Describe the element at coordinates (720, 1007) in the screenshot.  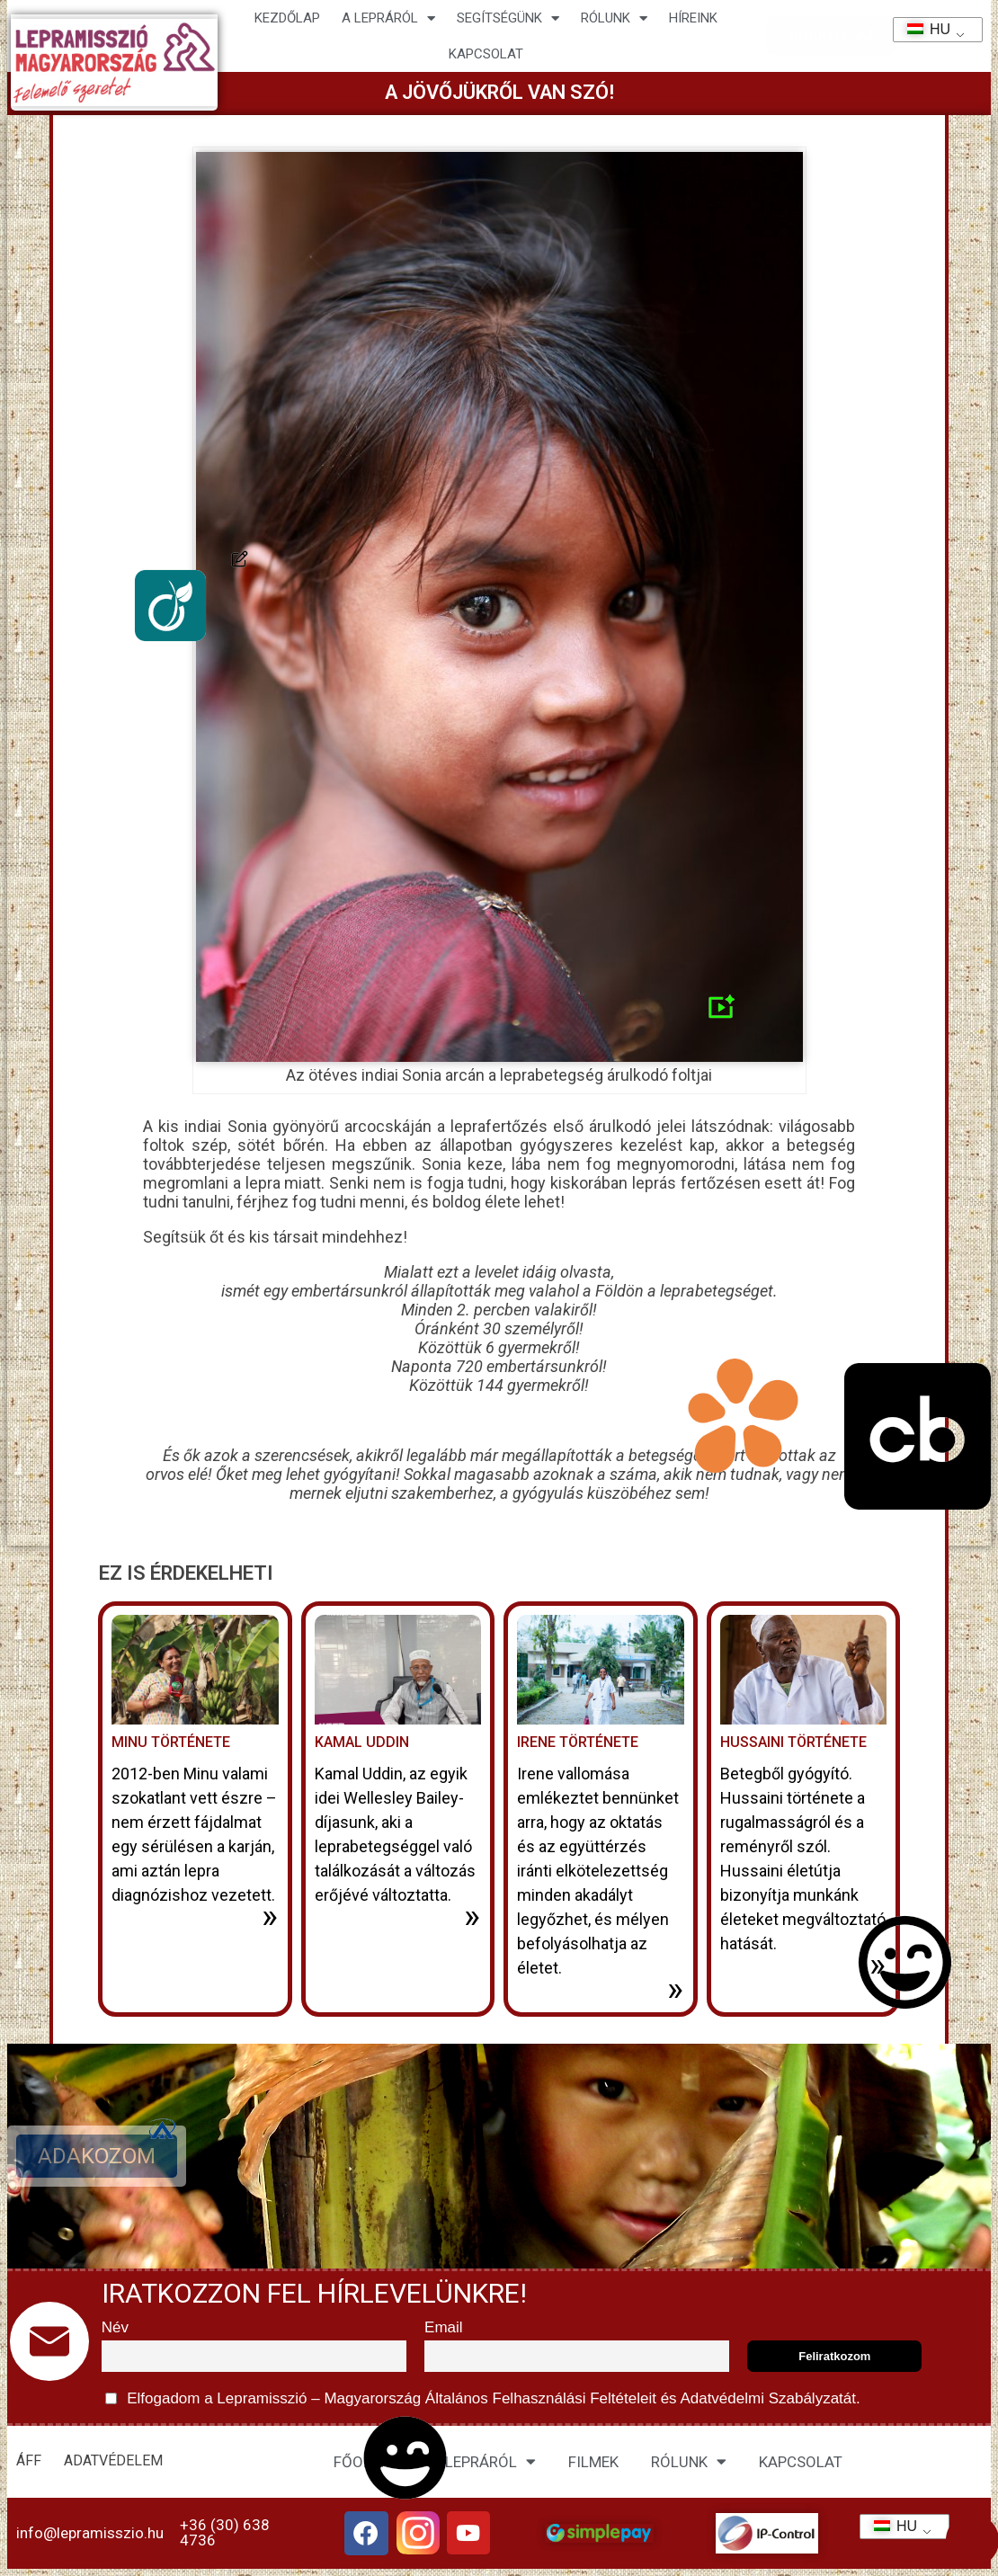
I see `access AI-powered video generation tools` at that location.